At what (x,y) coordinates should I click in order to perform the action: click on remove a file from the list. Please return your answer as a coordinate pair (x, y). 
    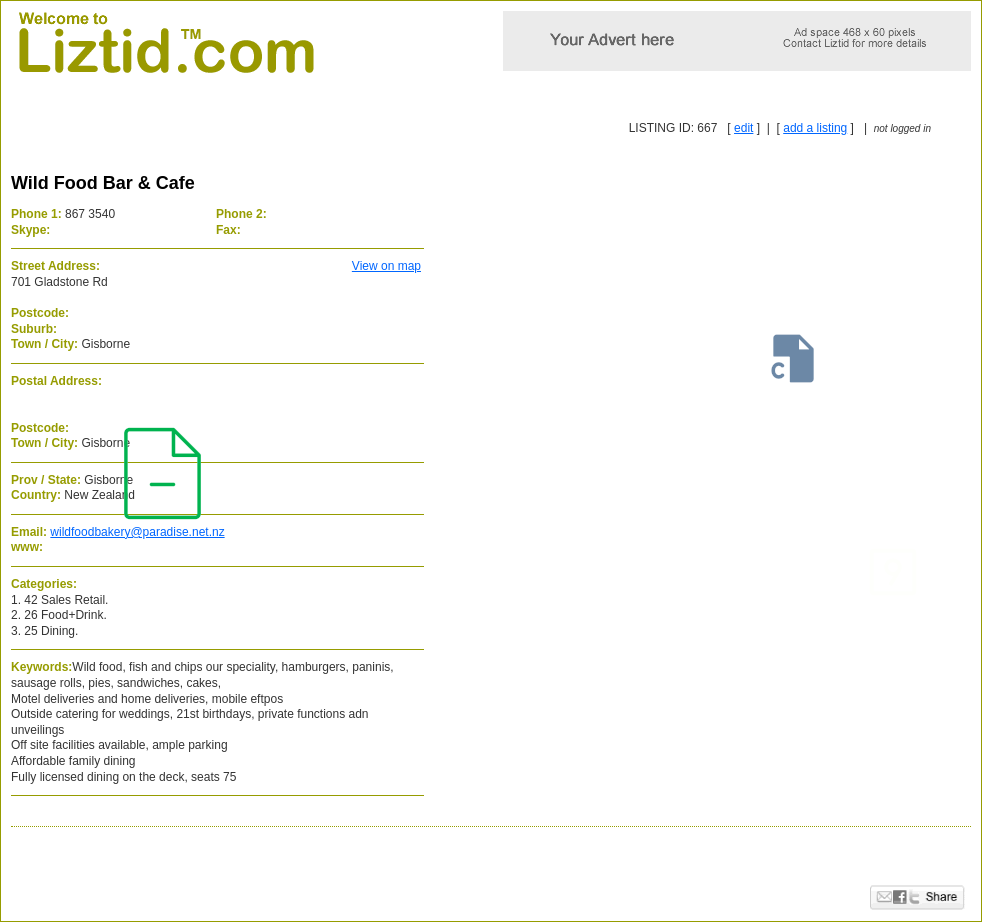
    Looking at the image, I should click on (162, 473).